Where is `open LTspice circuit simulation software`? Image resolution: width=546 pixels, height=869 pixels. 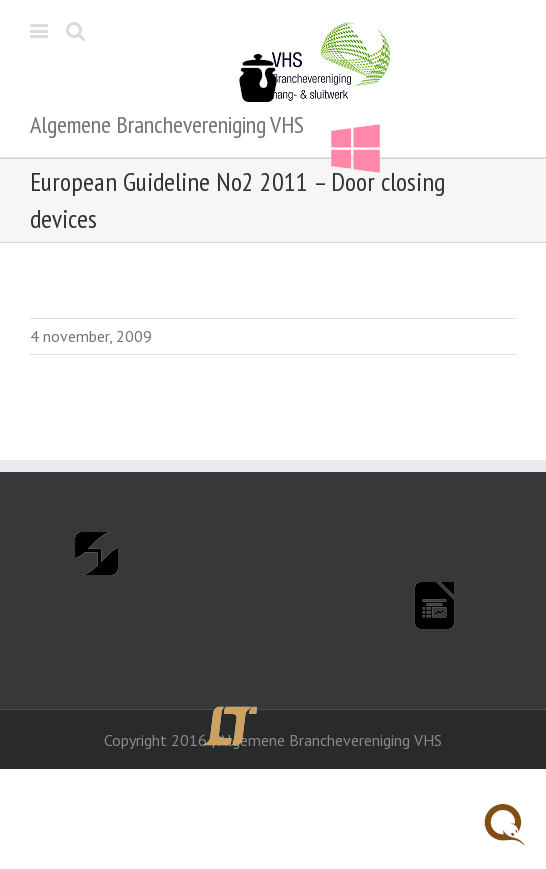 open LTspice circuit simulation software is located at coordinates (230, 726).